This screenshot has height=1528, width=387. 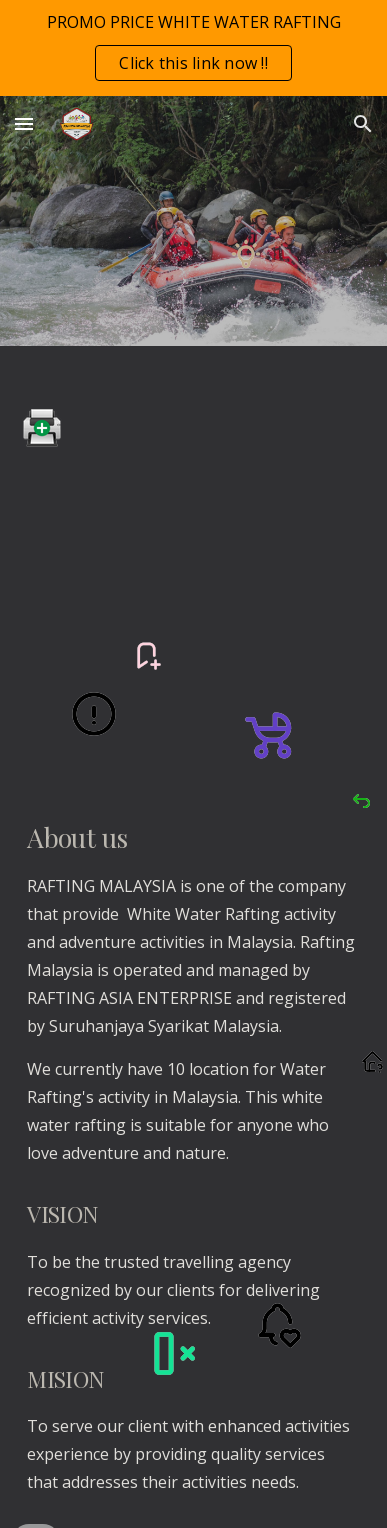 What do you see at coordinates (42, 428) in the screenshot?
I see `add a new printer to your system` at bounding box center [42, 428].